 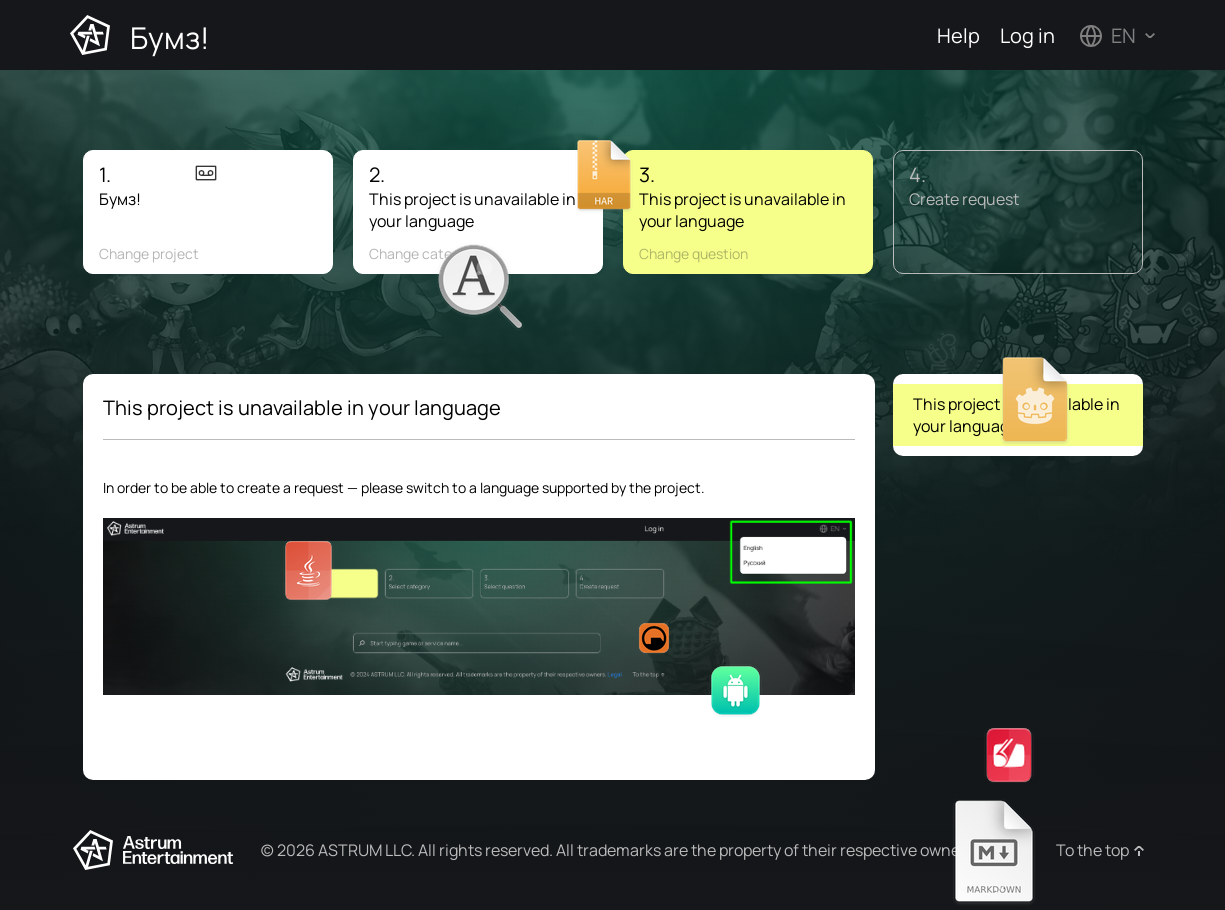 What do you see at coordinates (604, 176) in the screenshot?
I see `xar archive file type indicator` at bounding box center [604, 176].